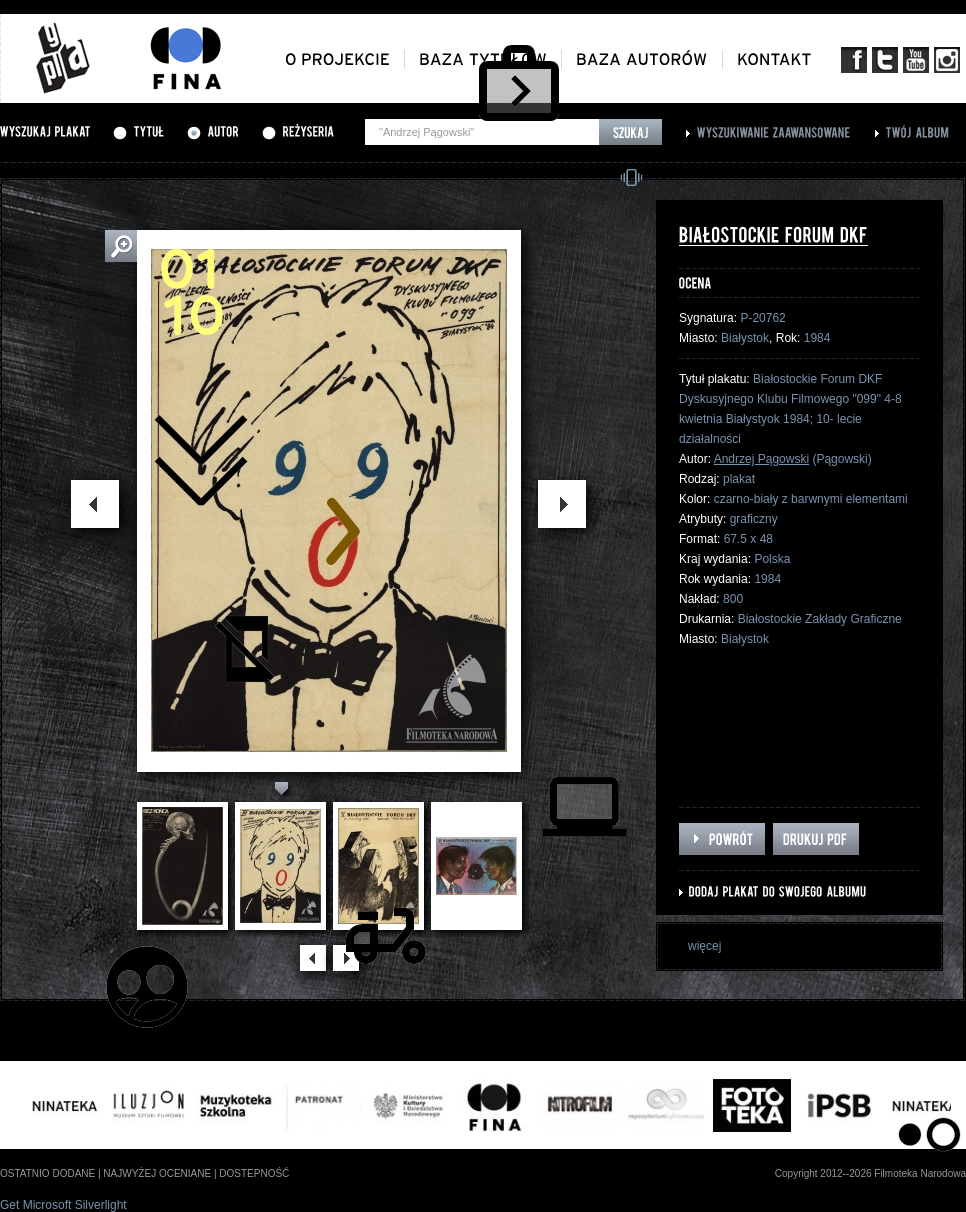 This screenshot has height=1212, width=966. What do you see at coordinates (340, 531) in the screenshot?
I see `navigate to the next item or screen` at bounding box center [340, 531].